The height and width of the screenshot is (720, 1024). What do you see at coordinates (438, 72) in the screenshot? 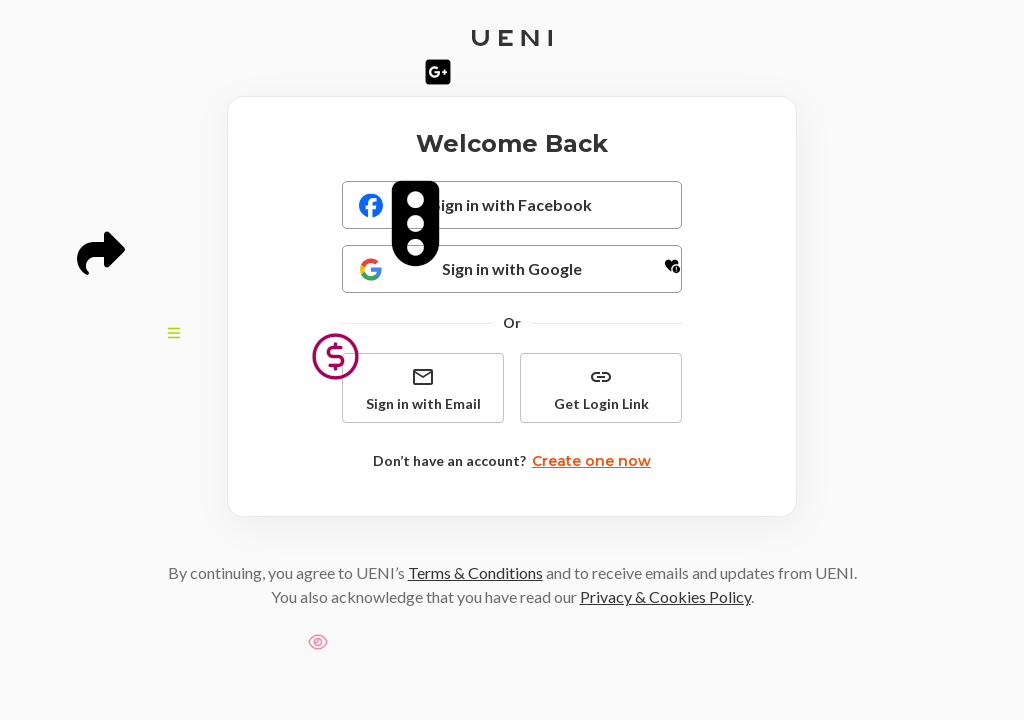
I see `google+ social media link` at bounding box center [438, 72].